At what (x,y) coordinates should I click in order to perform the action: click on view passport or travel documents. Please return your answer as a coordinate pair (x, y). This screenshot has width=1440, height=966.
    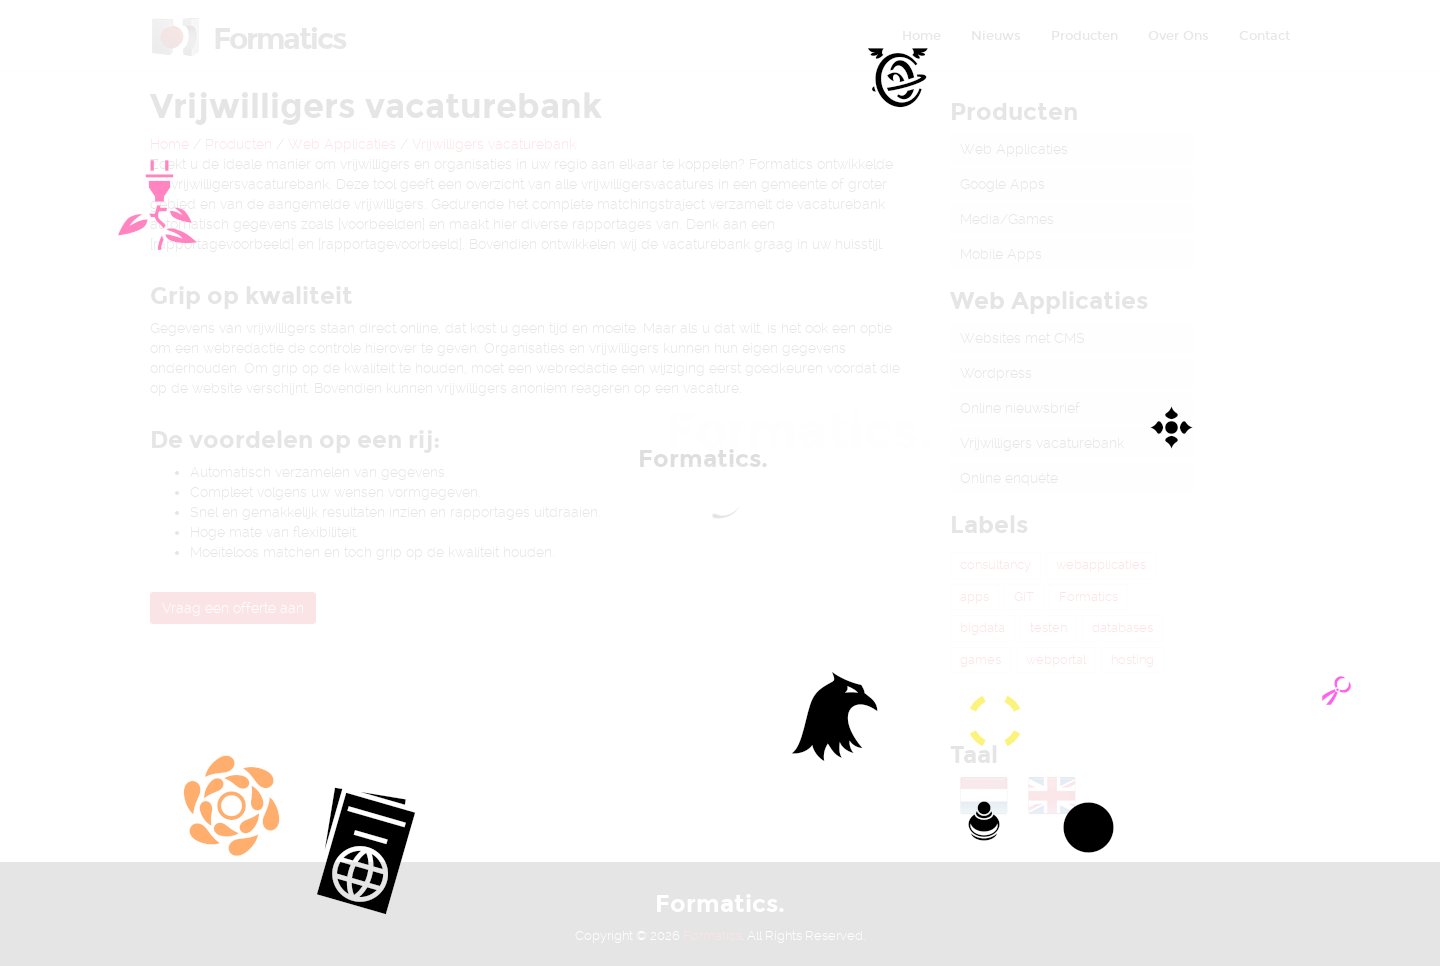
    Looking at the image, I should click on (366, 851).